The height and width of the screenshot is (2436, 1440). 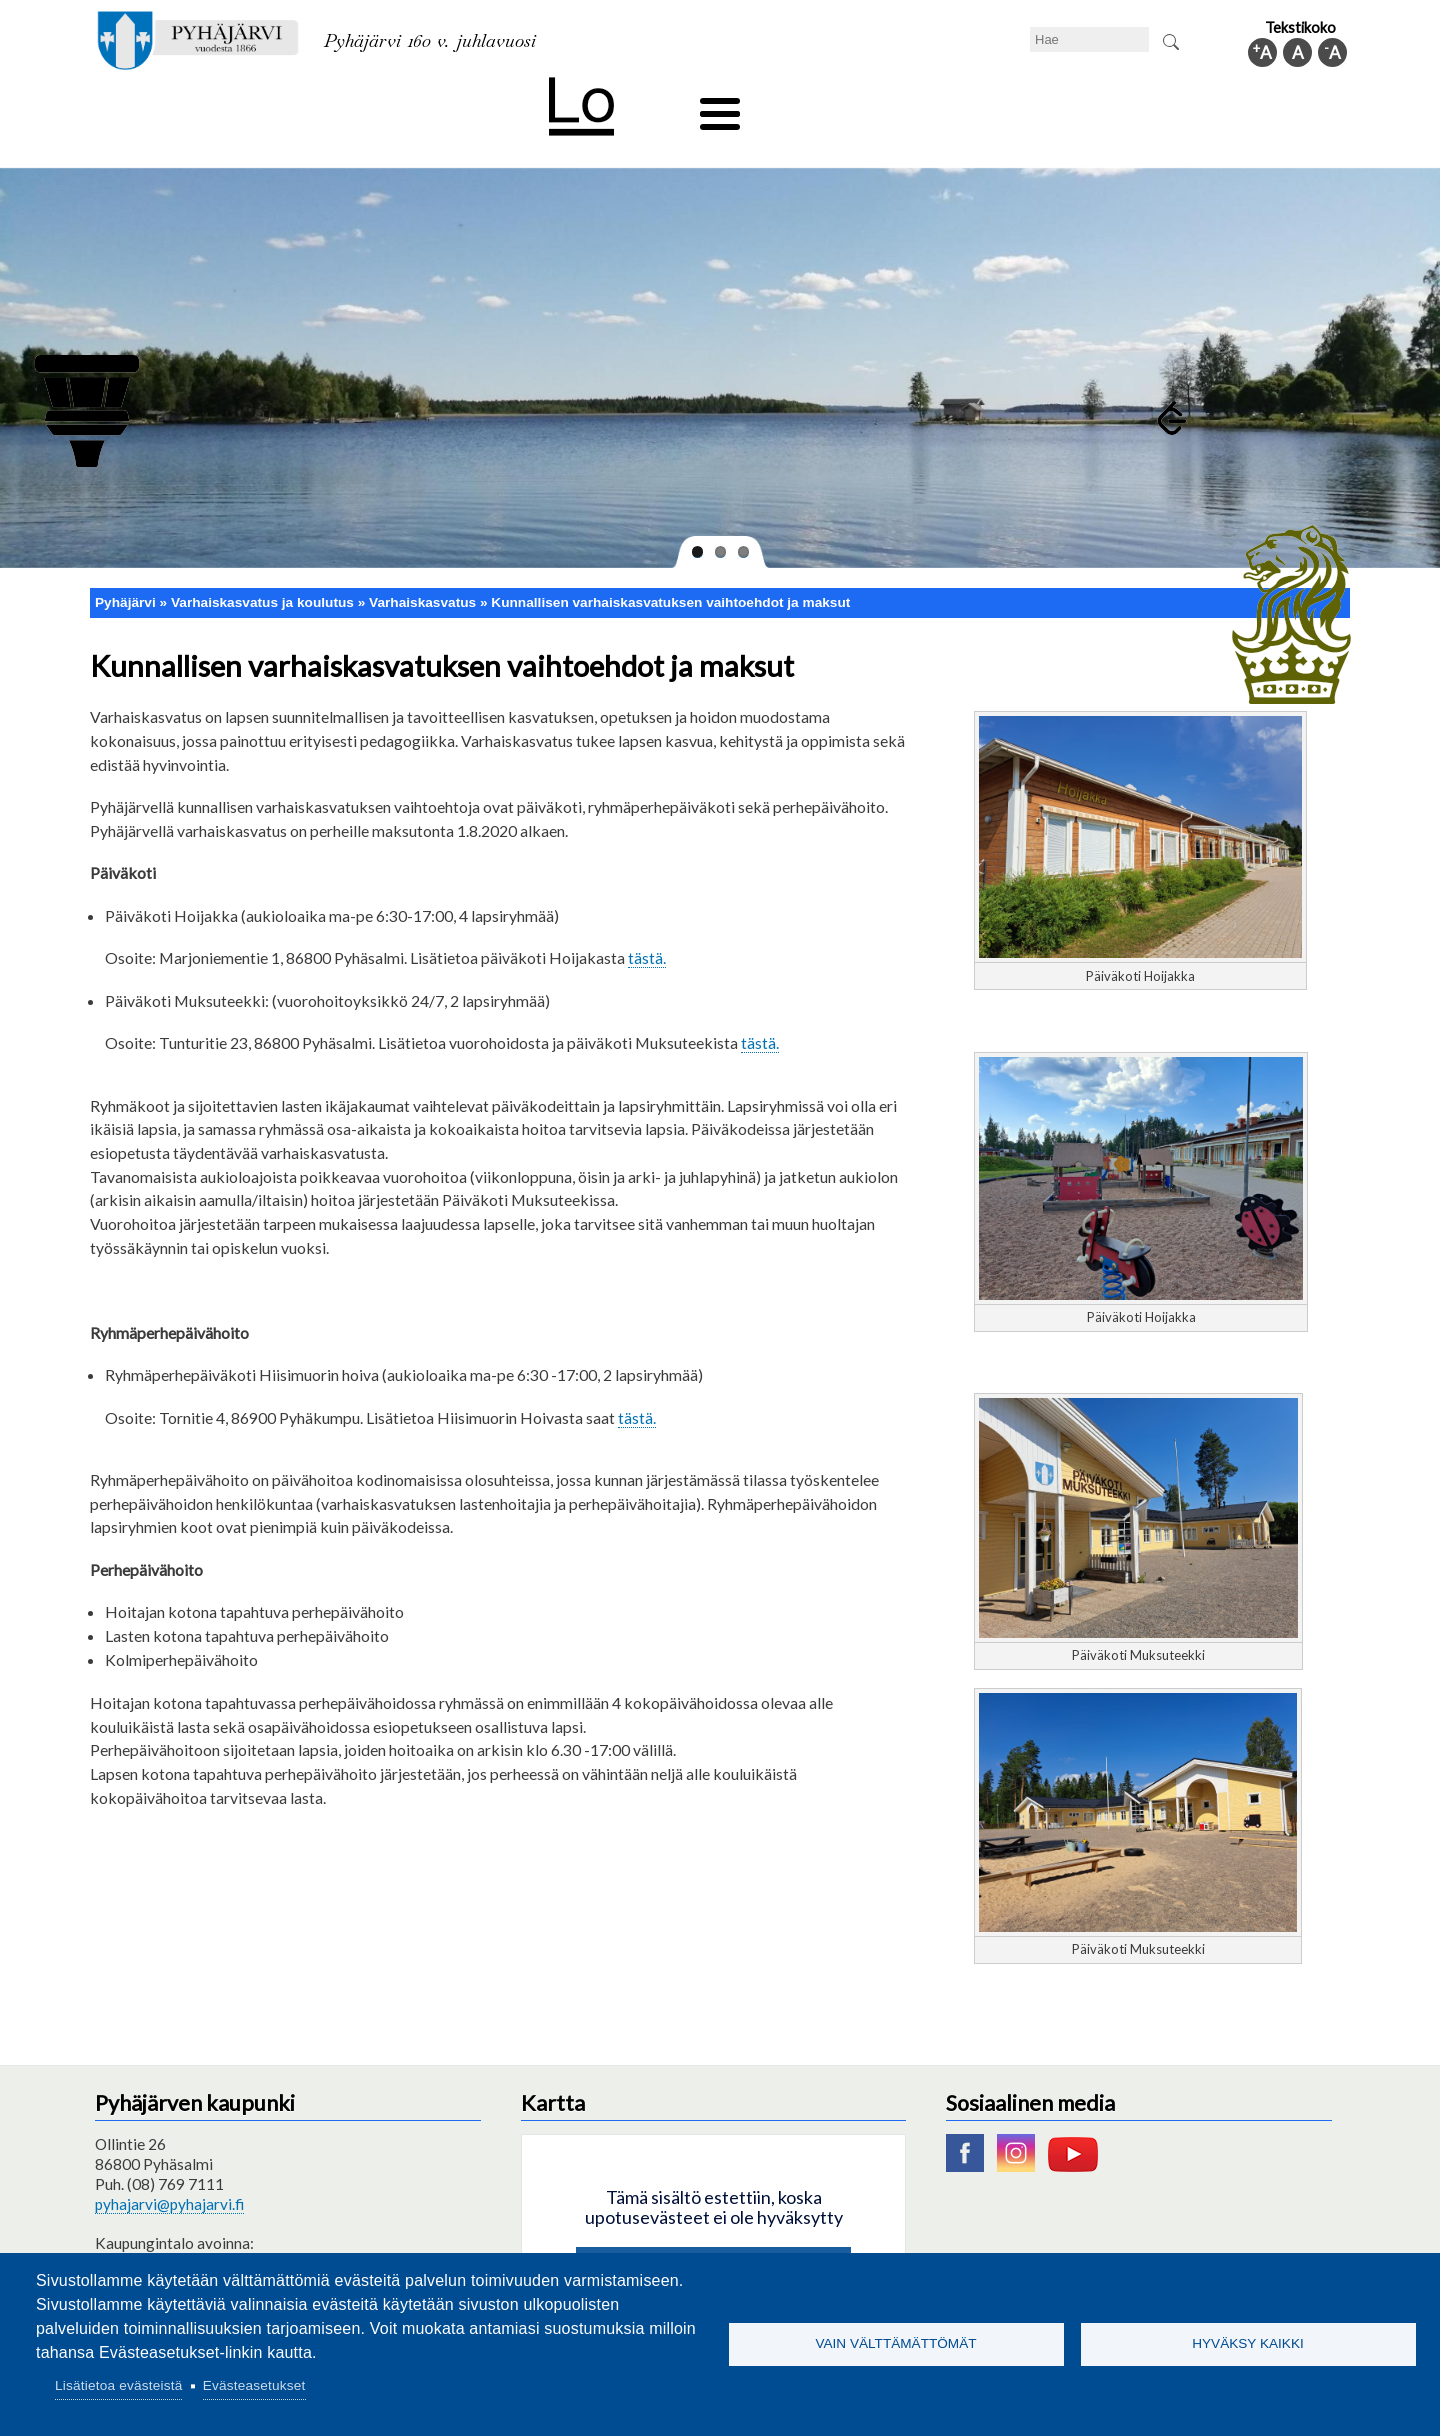 What do you see at coordinates (87, 411) in the screenshot?
I see `tower git client app logo` at bounding box center [87, 411].